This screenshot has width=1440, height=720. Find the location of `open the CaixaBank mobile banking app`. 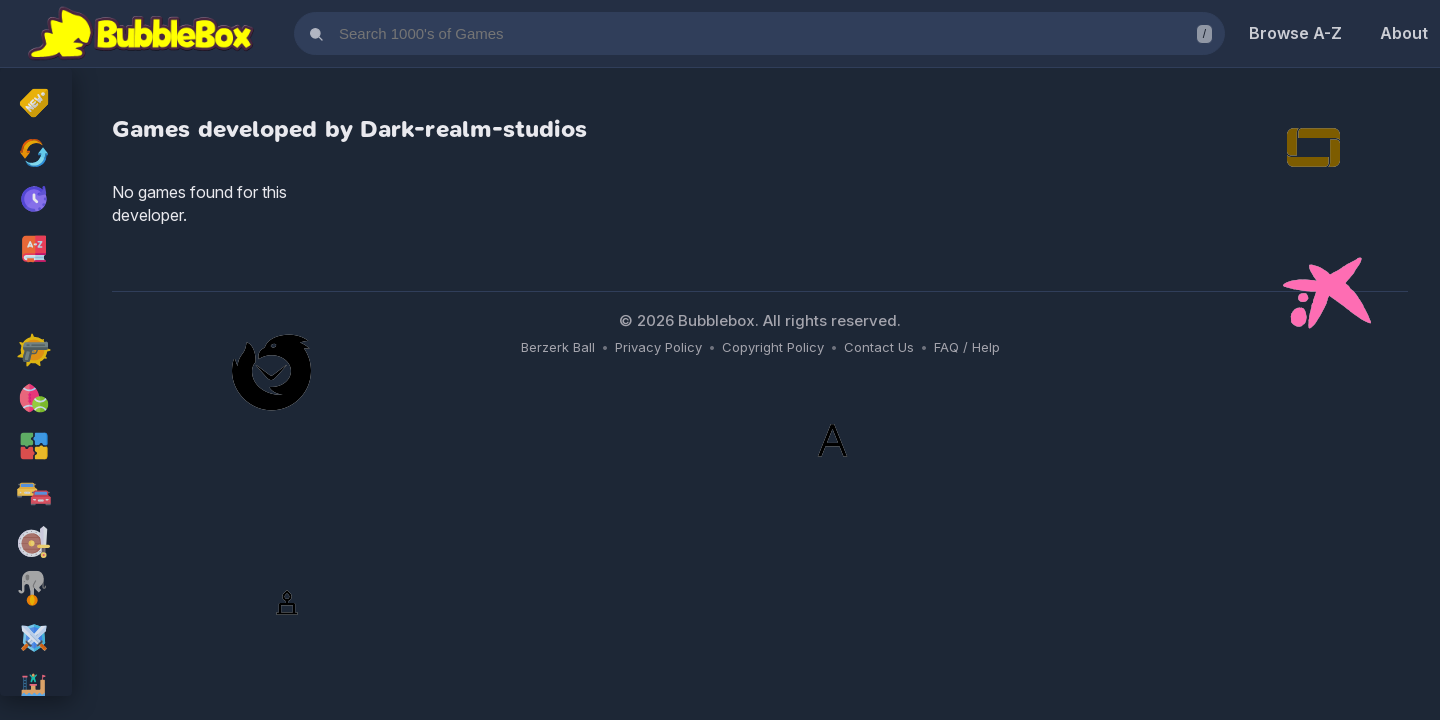

open the CaixaBank mobile banking app is located at coordinates (1327, 293).